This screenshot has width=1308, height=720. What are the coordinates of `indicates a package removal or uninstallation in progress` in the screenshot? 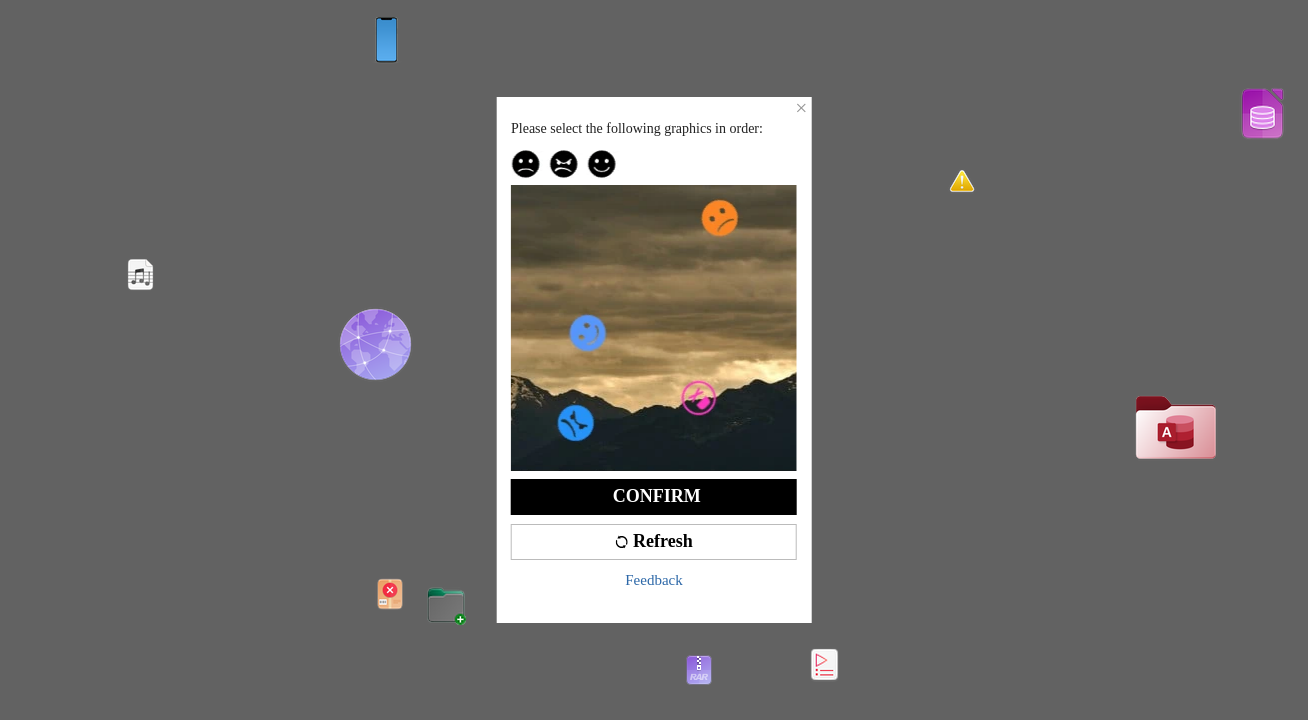 It's located at (390, 594).